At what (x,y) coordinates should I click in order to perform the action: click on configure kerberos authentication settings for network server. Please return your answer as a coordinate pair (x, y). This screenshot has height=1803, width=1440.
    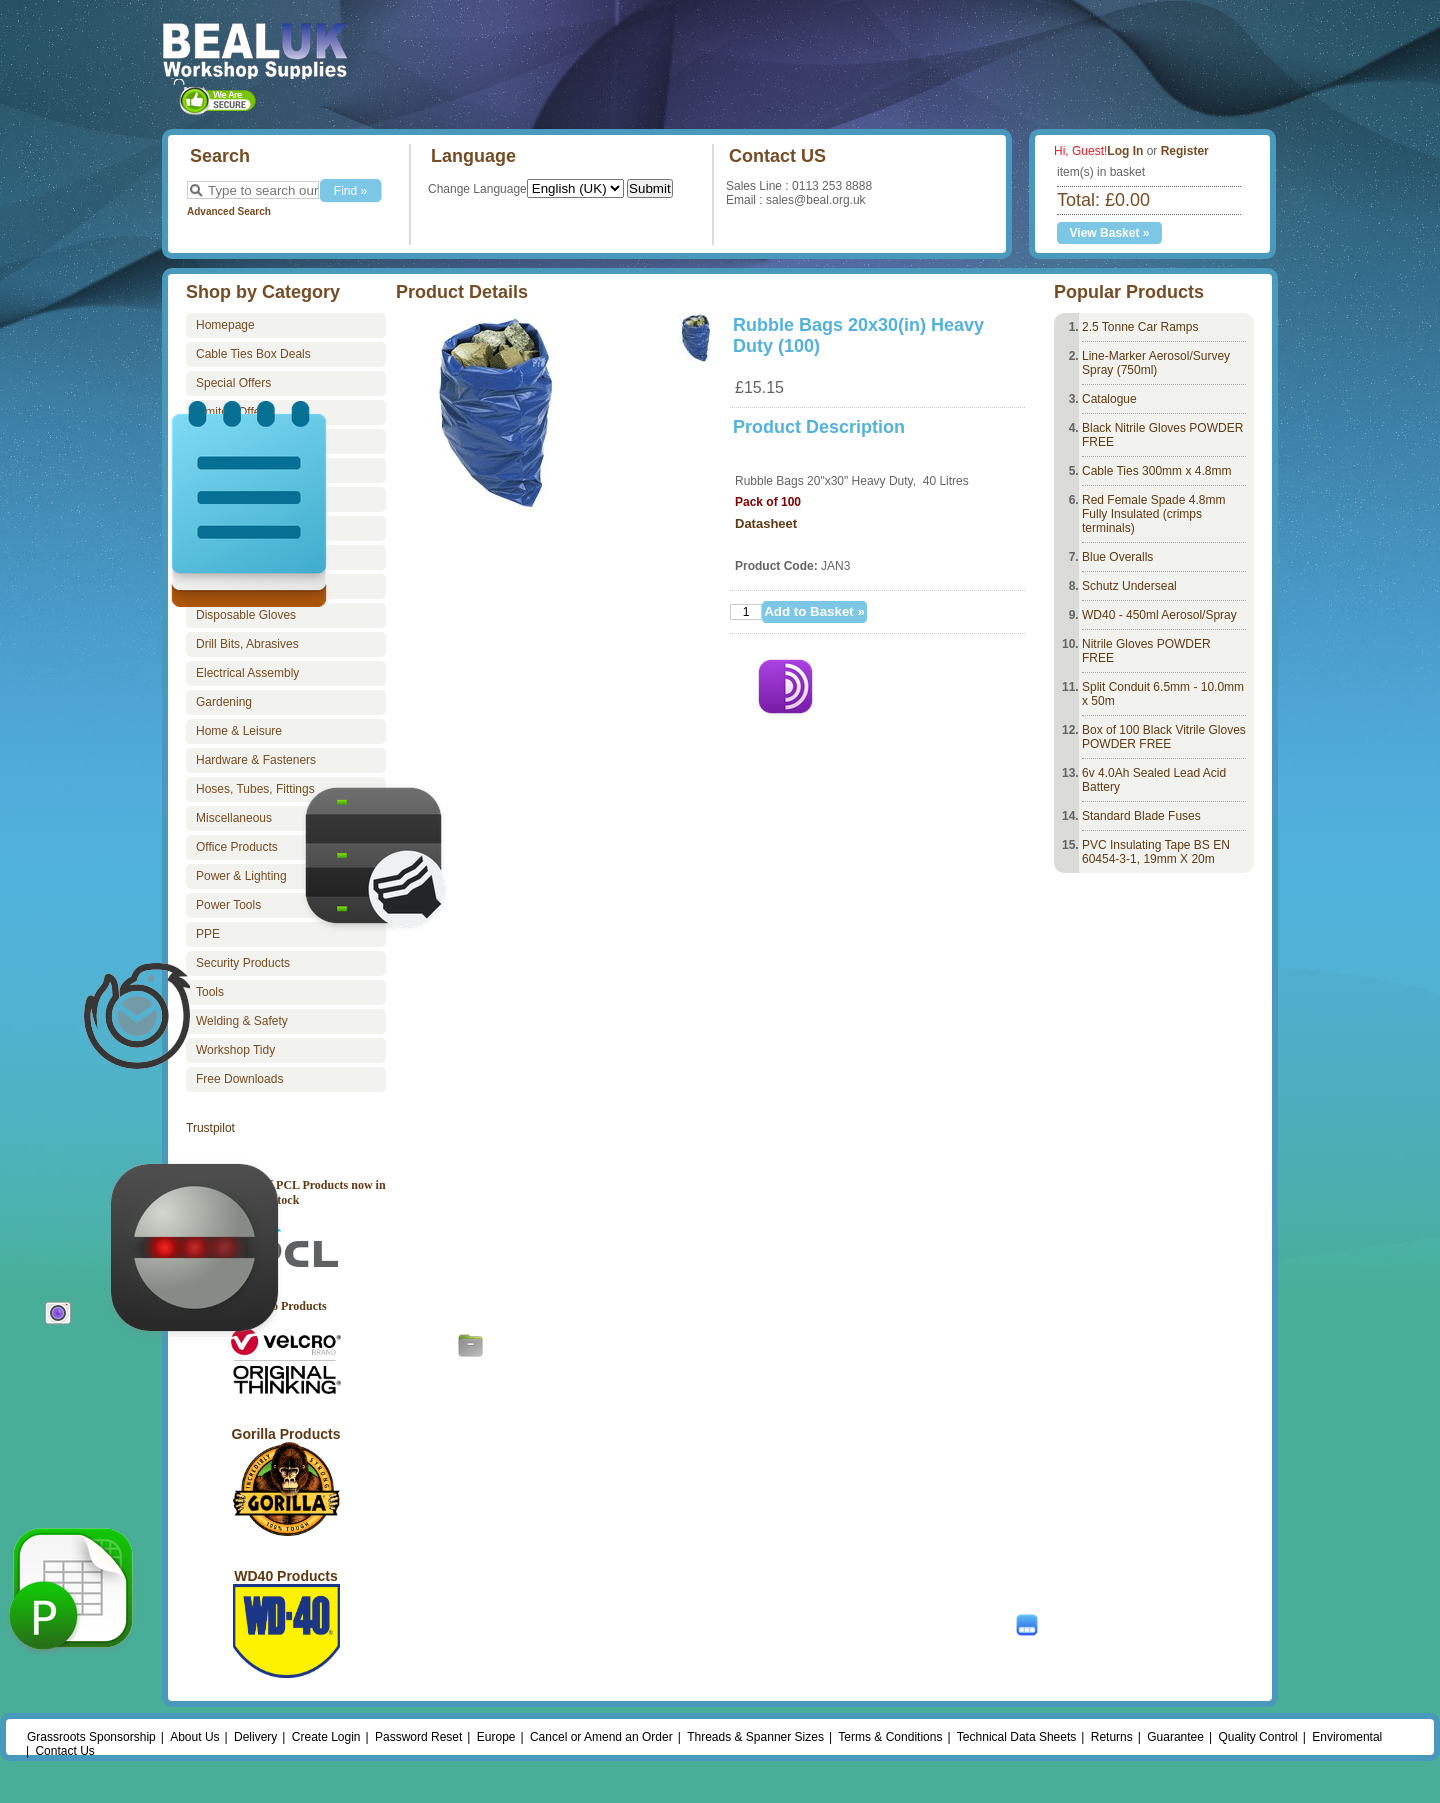
    Looking at the image, I should click on (373, 855).